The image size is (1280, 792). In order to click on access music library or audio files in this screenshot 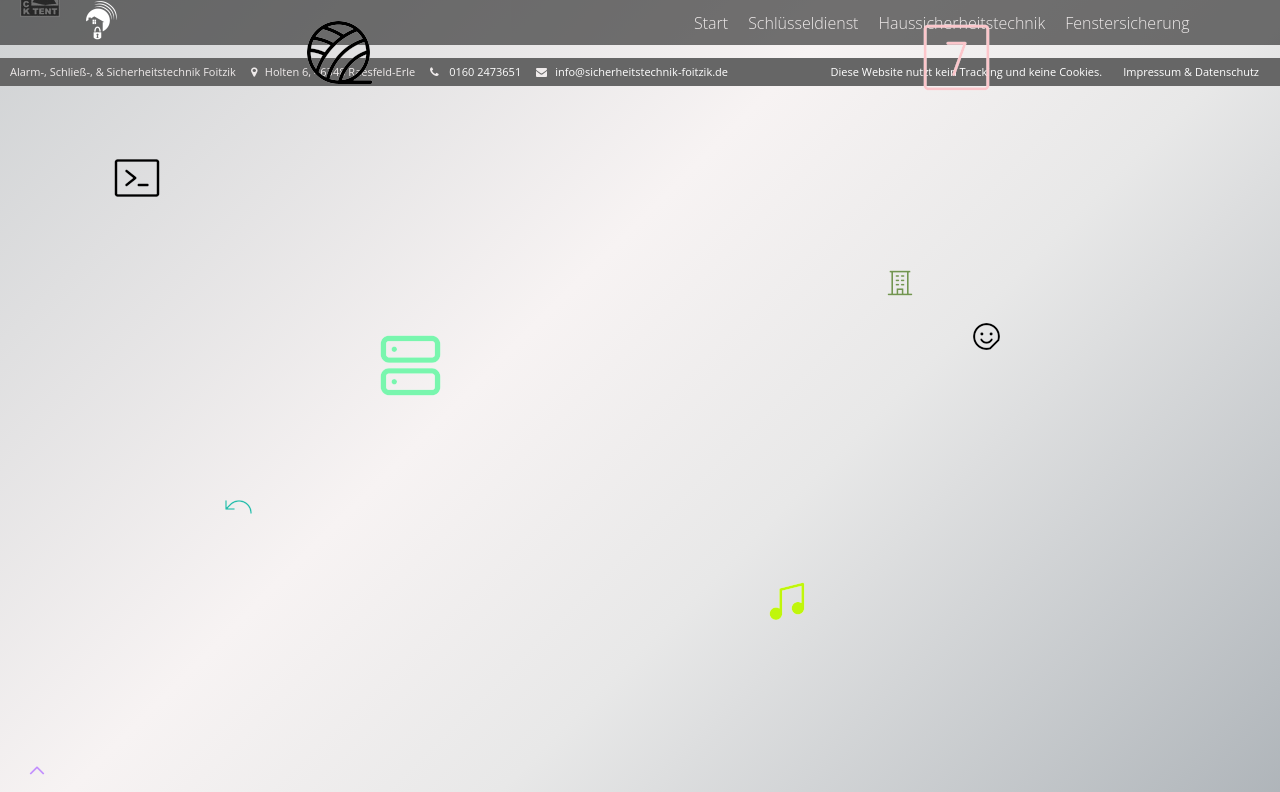, I will do `click(789, 602)`.